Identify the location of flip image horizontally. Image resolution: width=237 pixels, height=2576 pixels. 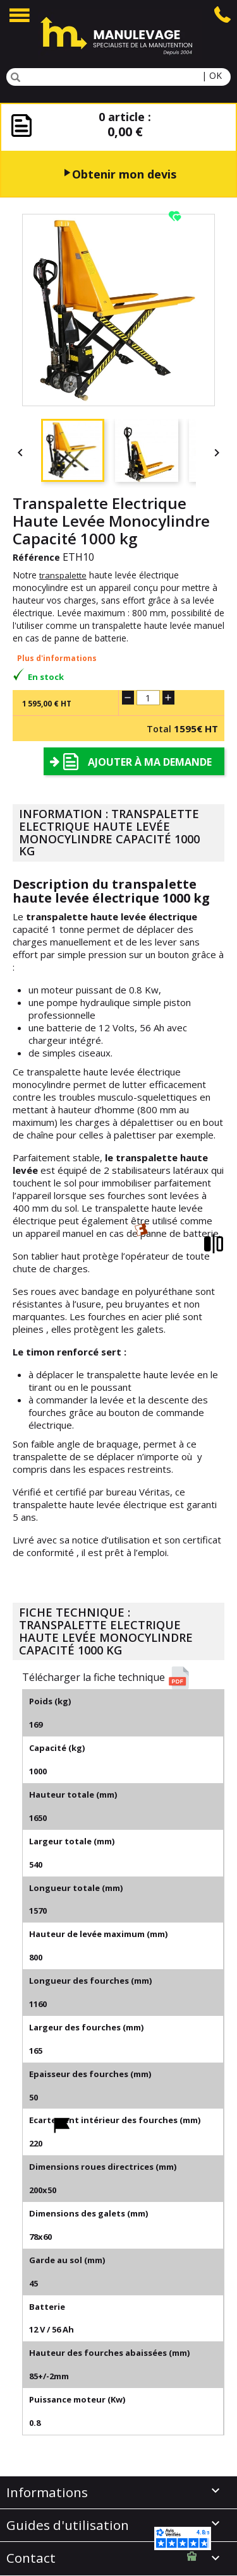
(214, 1244).